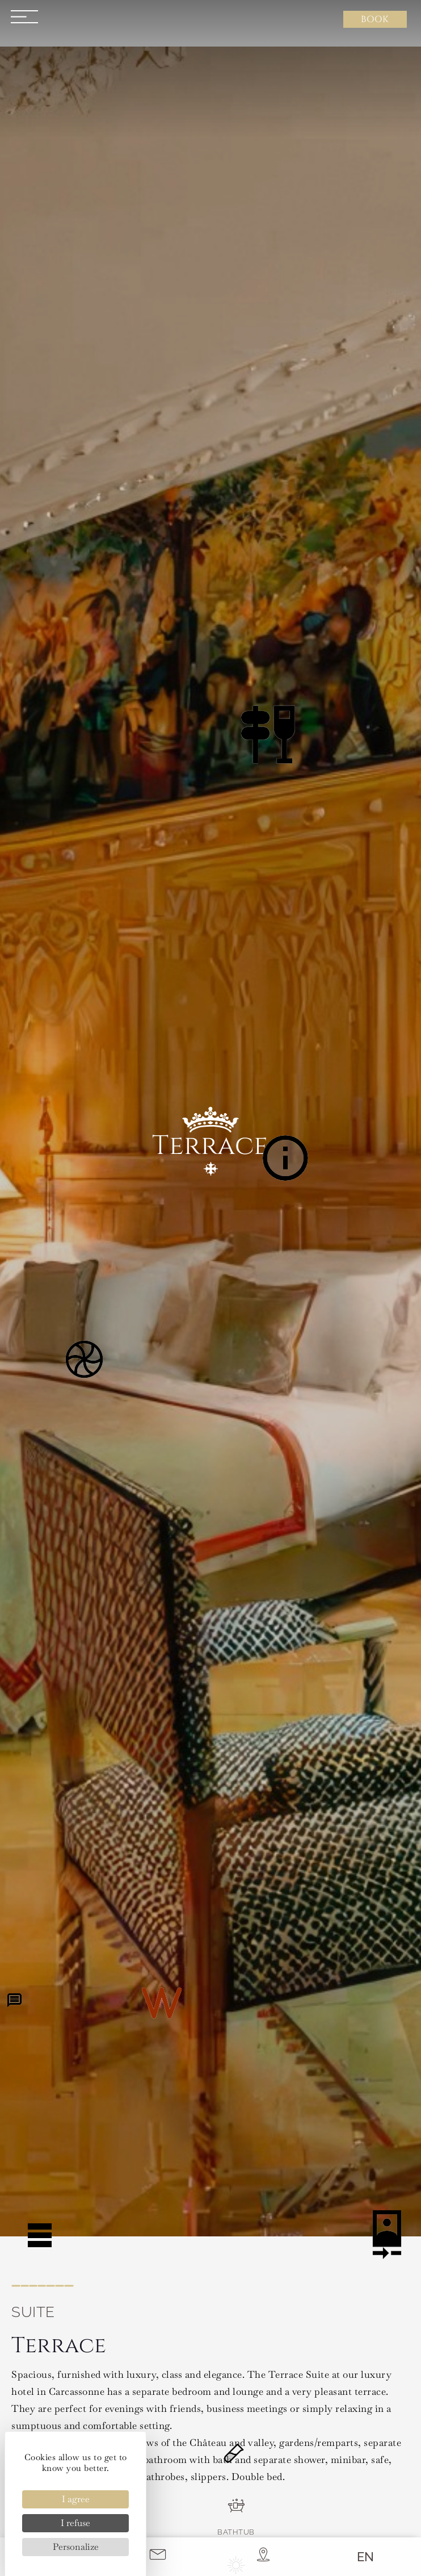  What do you see at coordinates (162, 2003) in the screenshot?
I see `represents the letter "w" in text or keyboard input` at bounding box center [162, 2003].